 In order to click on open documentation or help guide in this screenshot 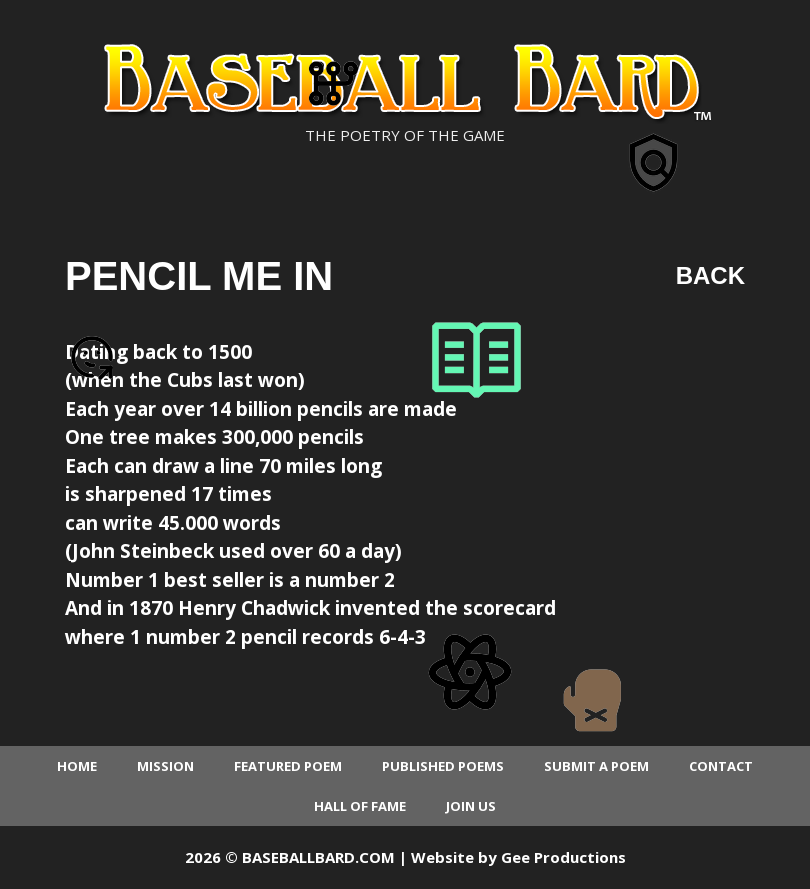, I will do `click(476, 360)`.